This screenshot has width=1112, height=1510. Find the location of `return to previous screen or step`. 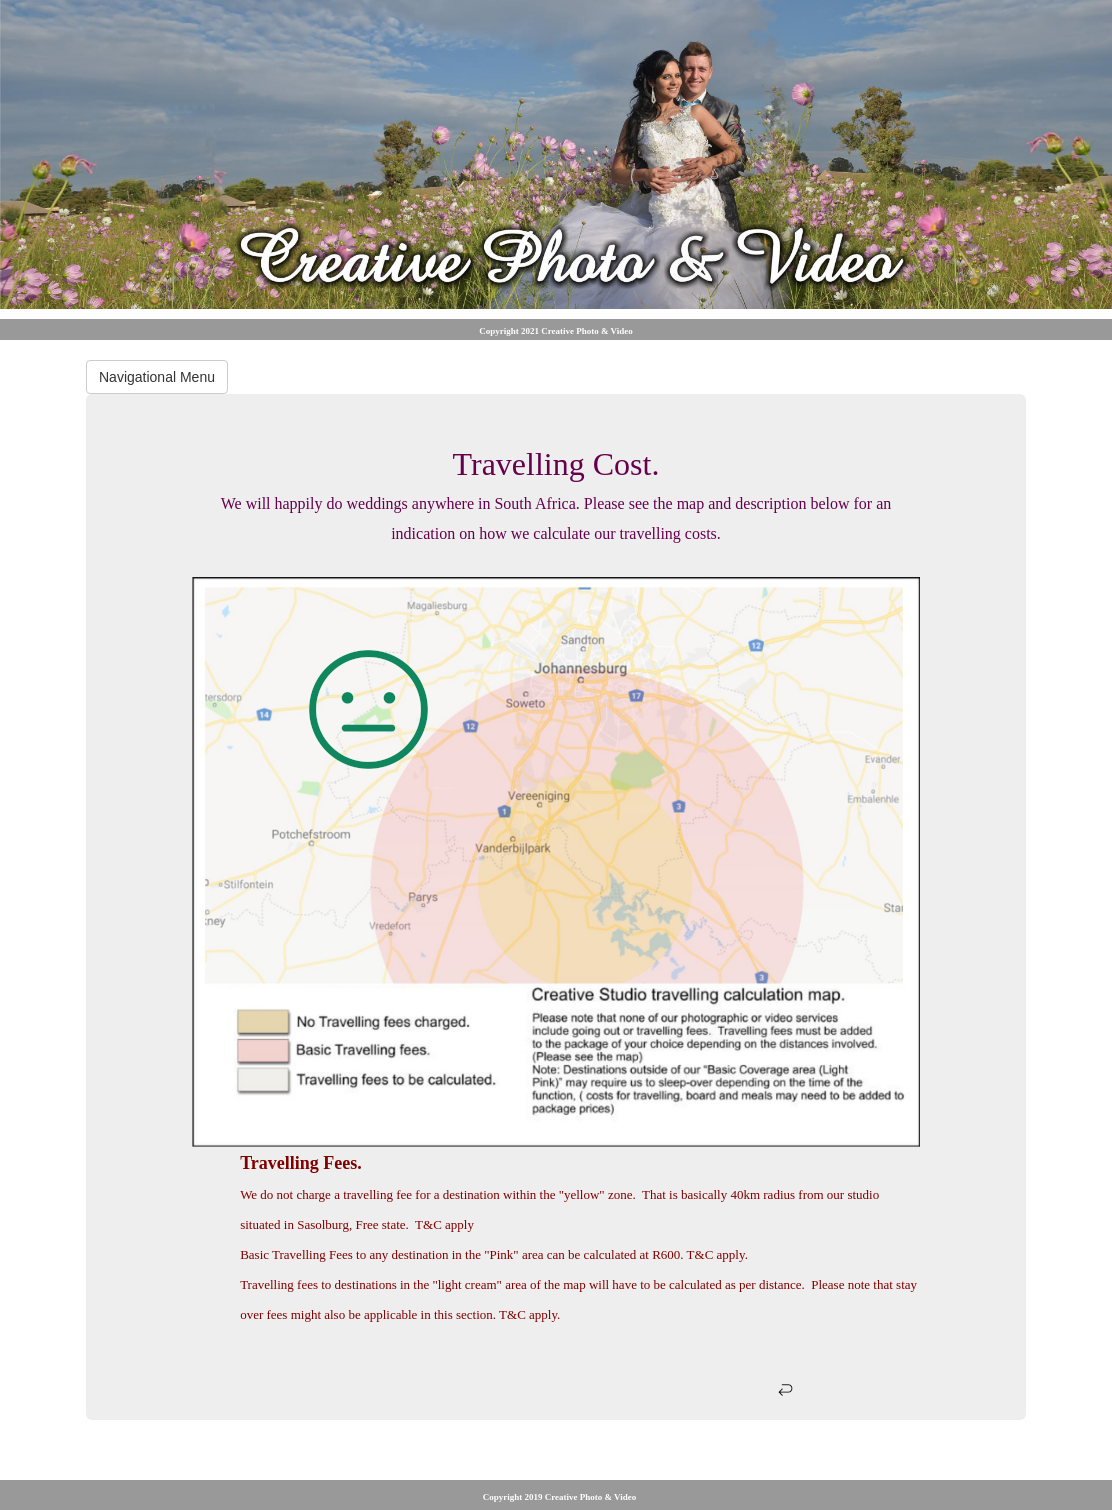

return to previous screen or step is located at coordinates (785, 1389).